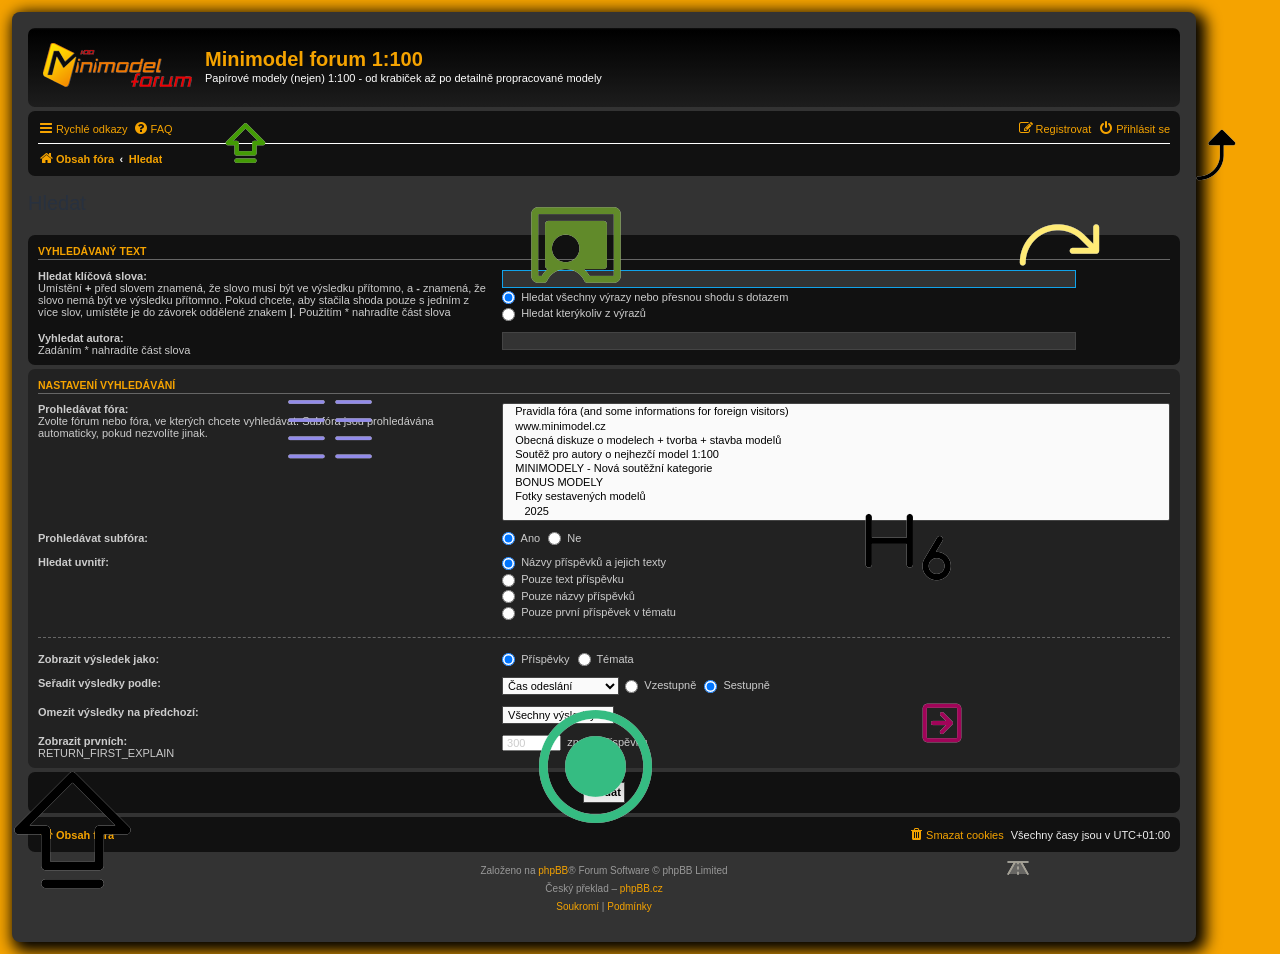 The image size is (1280, 954). What do you see at coordinates (1058, 242) in the screenshot?
I see `redo last action` at bounding box center [1058, 242].